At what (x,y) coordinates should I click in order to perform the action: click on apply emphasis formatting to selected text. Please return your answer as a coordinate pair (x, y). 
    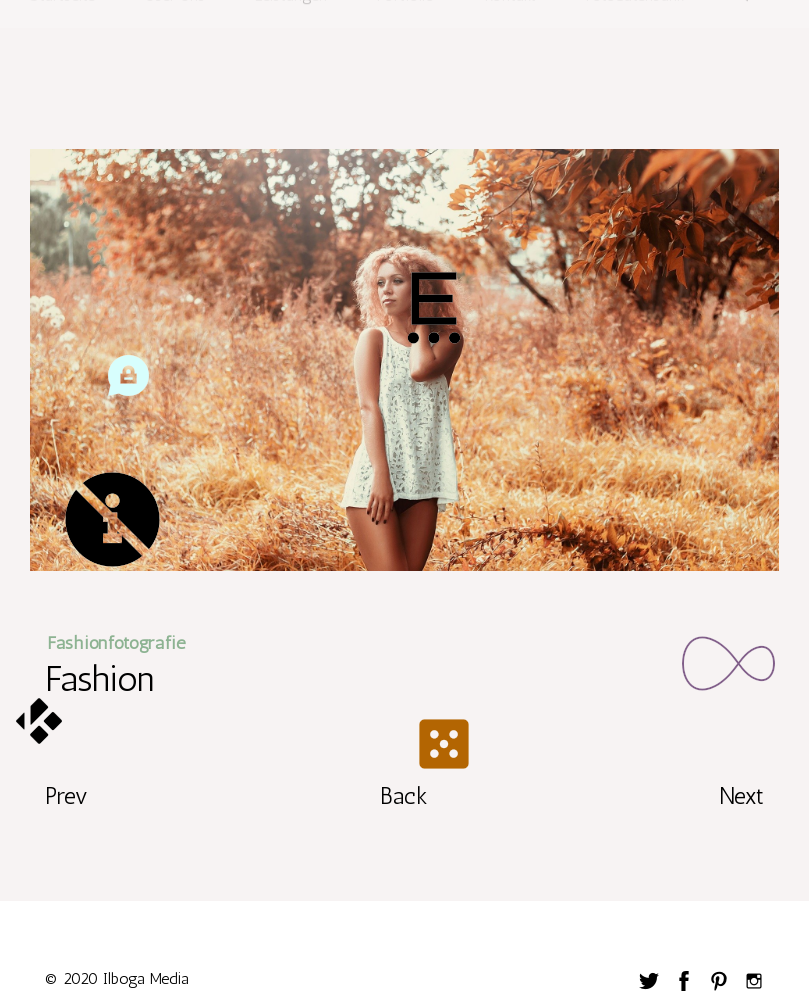
    Looking at the image, I should click on (434, 306).